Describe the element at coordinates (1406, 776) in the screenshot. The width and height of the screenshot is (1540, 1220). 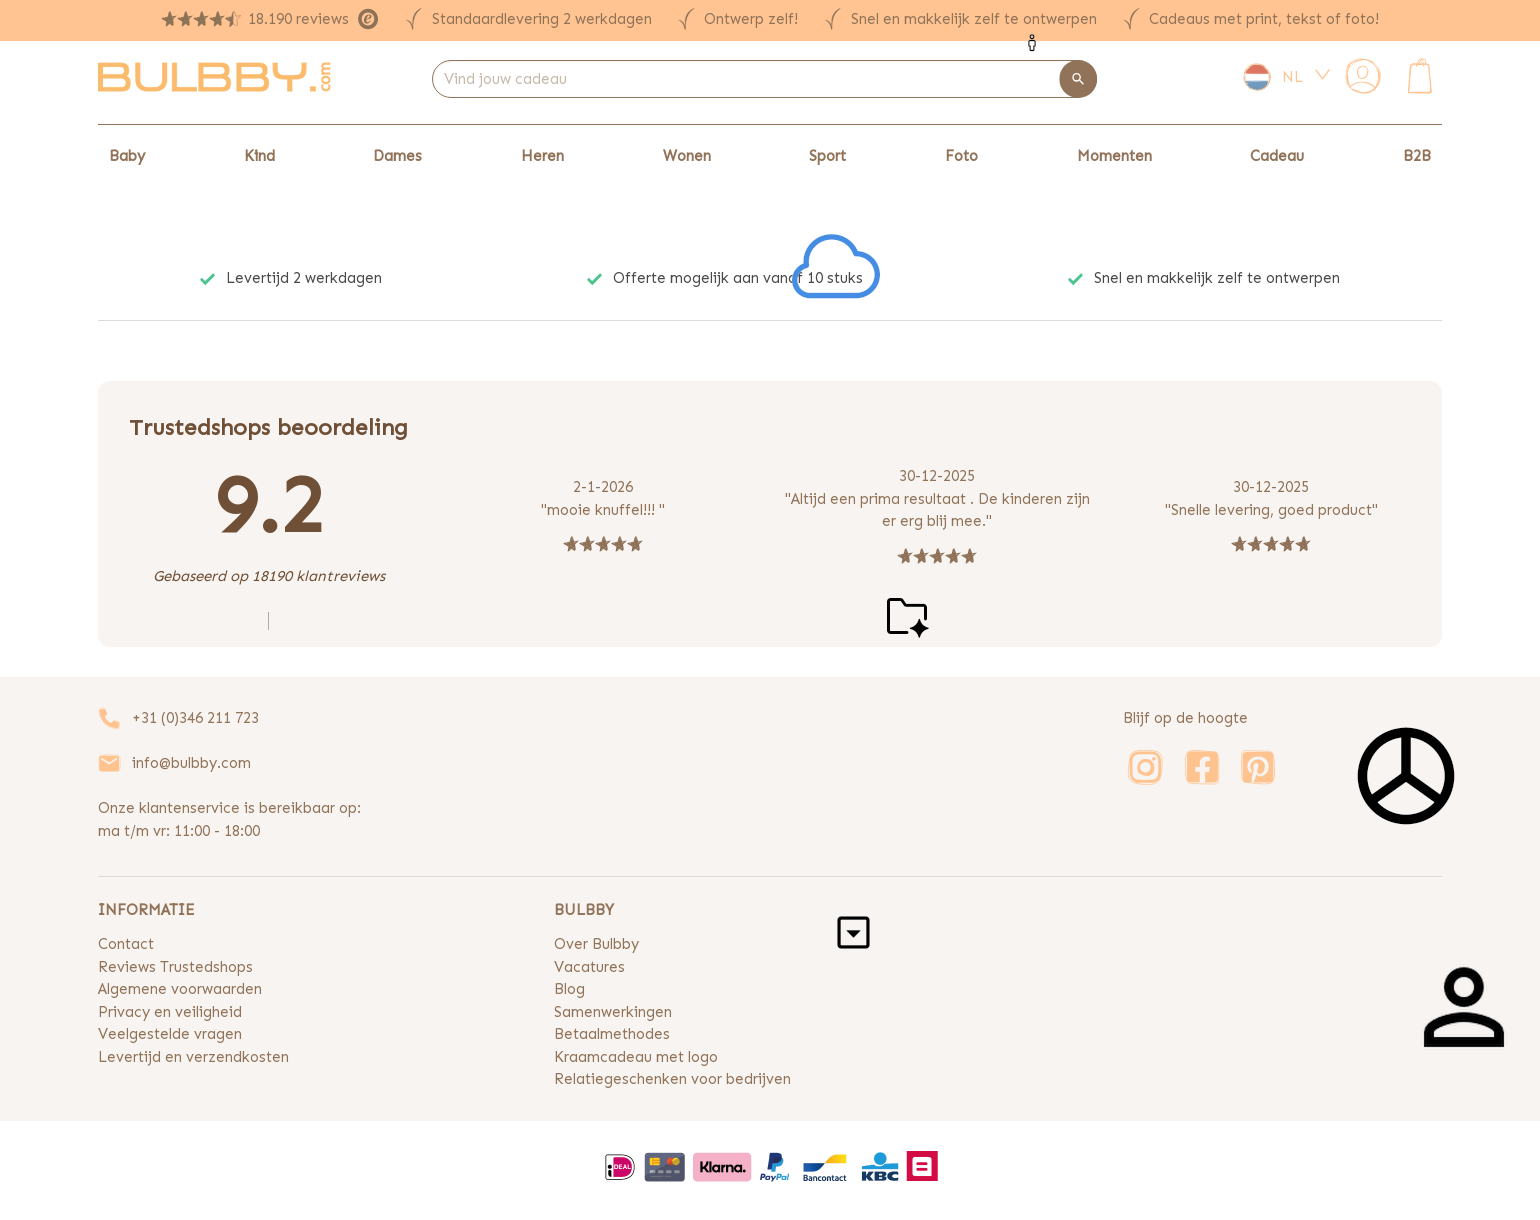
I see `mercedes-benz brand logo` at that location.